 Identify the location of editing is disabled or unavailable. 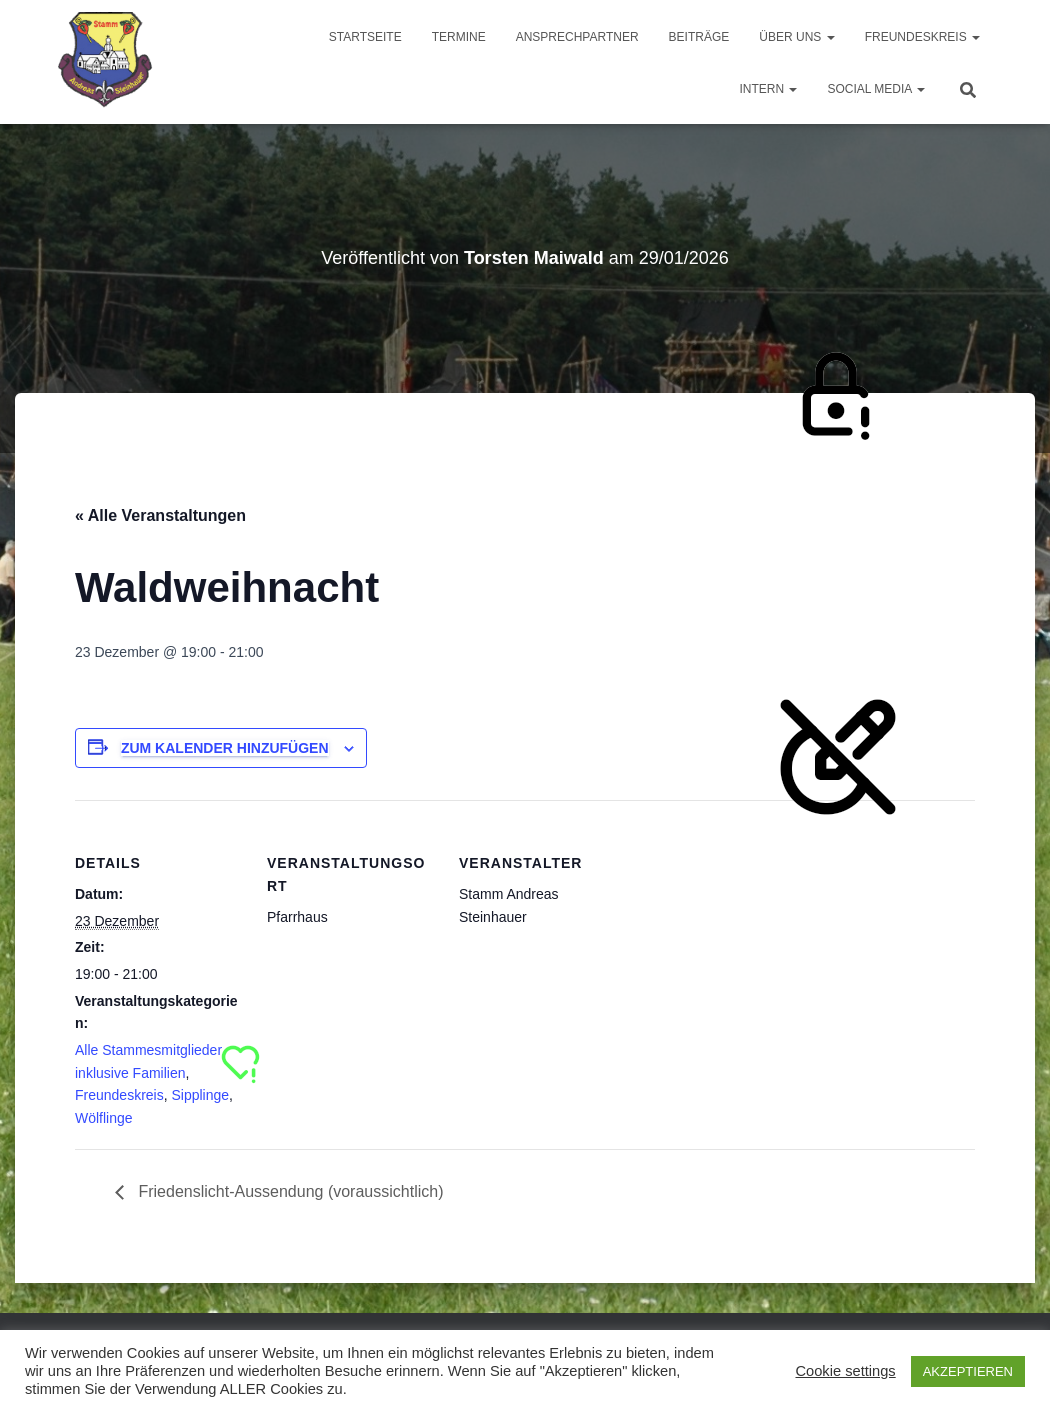
(838, 757).